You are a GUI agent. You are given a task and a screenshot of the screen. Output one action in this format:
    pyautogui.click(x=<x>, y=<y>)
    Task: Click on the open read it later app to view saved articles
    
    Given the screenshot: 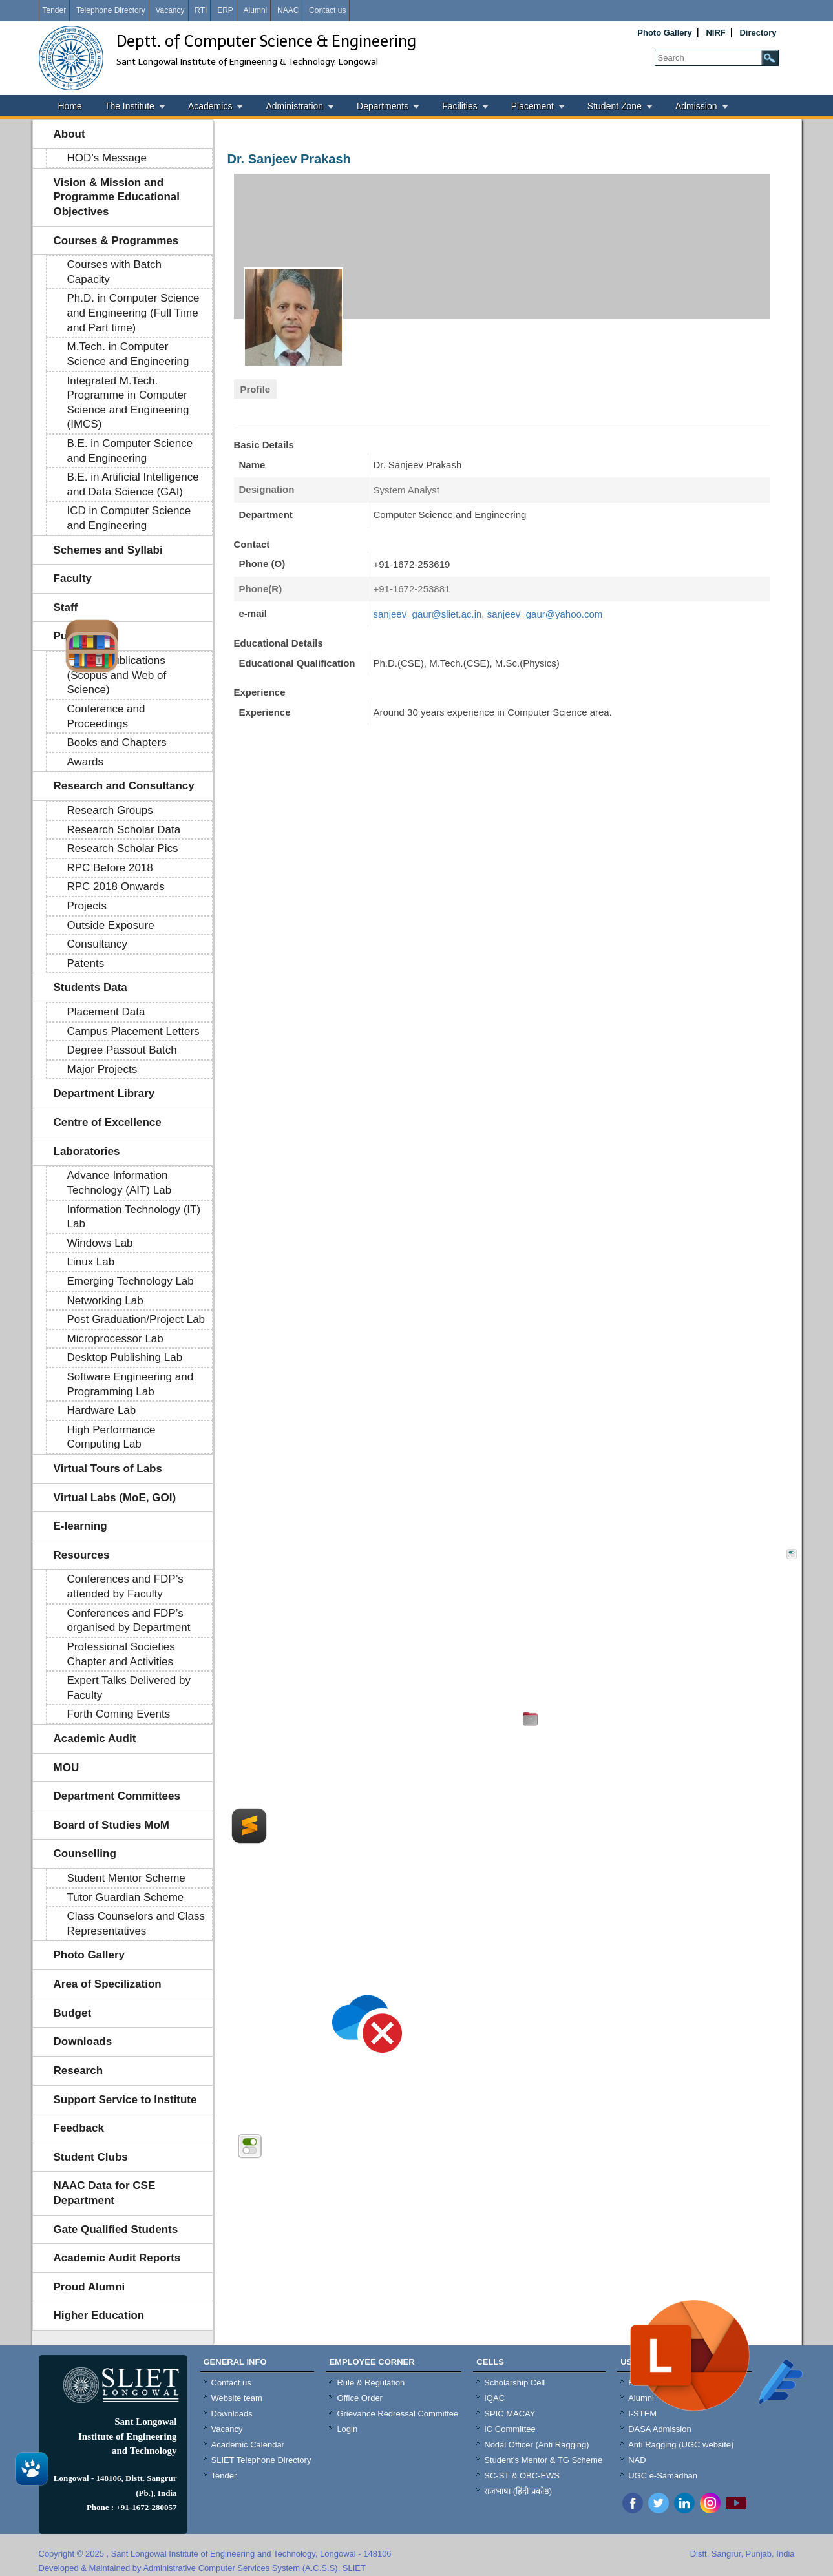 What is the action you would take?
    pyautogui.click(x=92, y=646)
    